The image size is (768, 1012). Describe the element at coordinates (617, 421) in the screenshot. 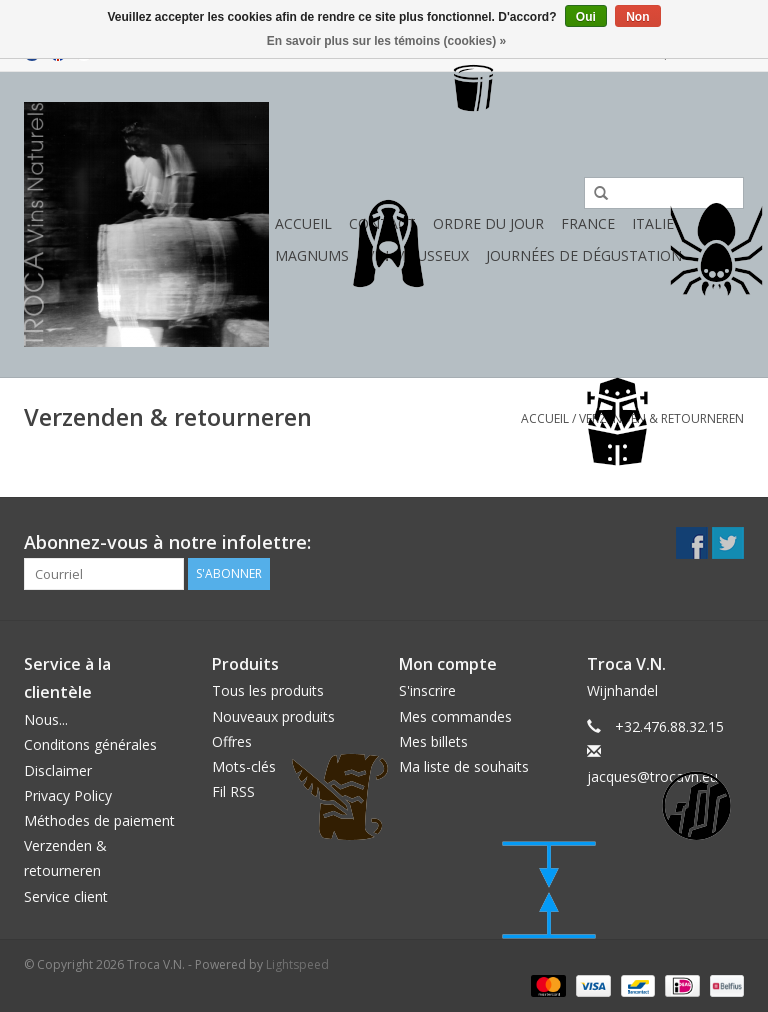

I see `select metal golem character or unit` at that location.